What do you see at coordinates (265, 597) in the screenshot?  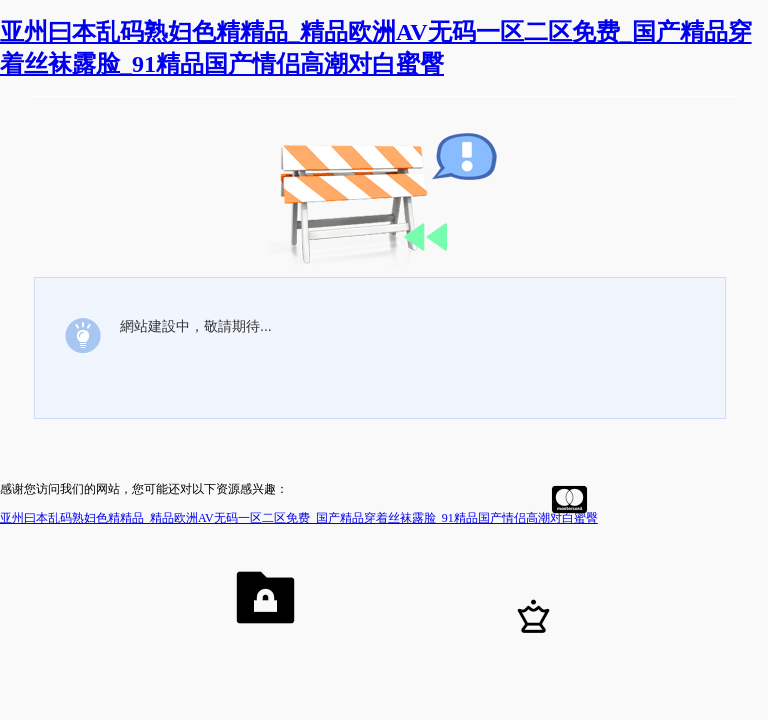 I see `access a password-protected folder` at bounding box center [265, 597].